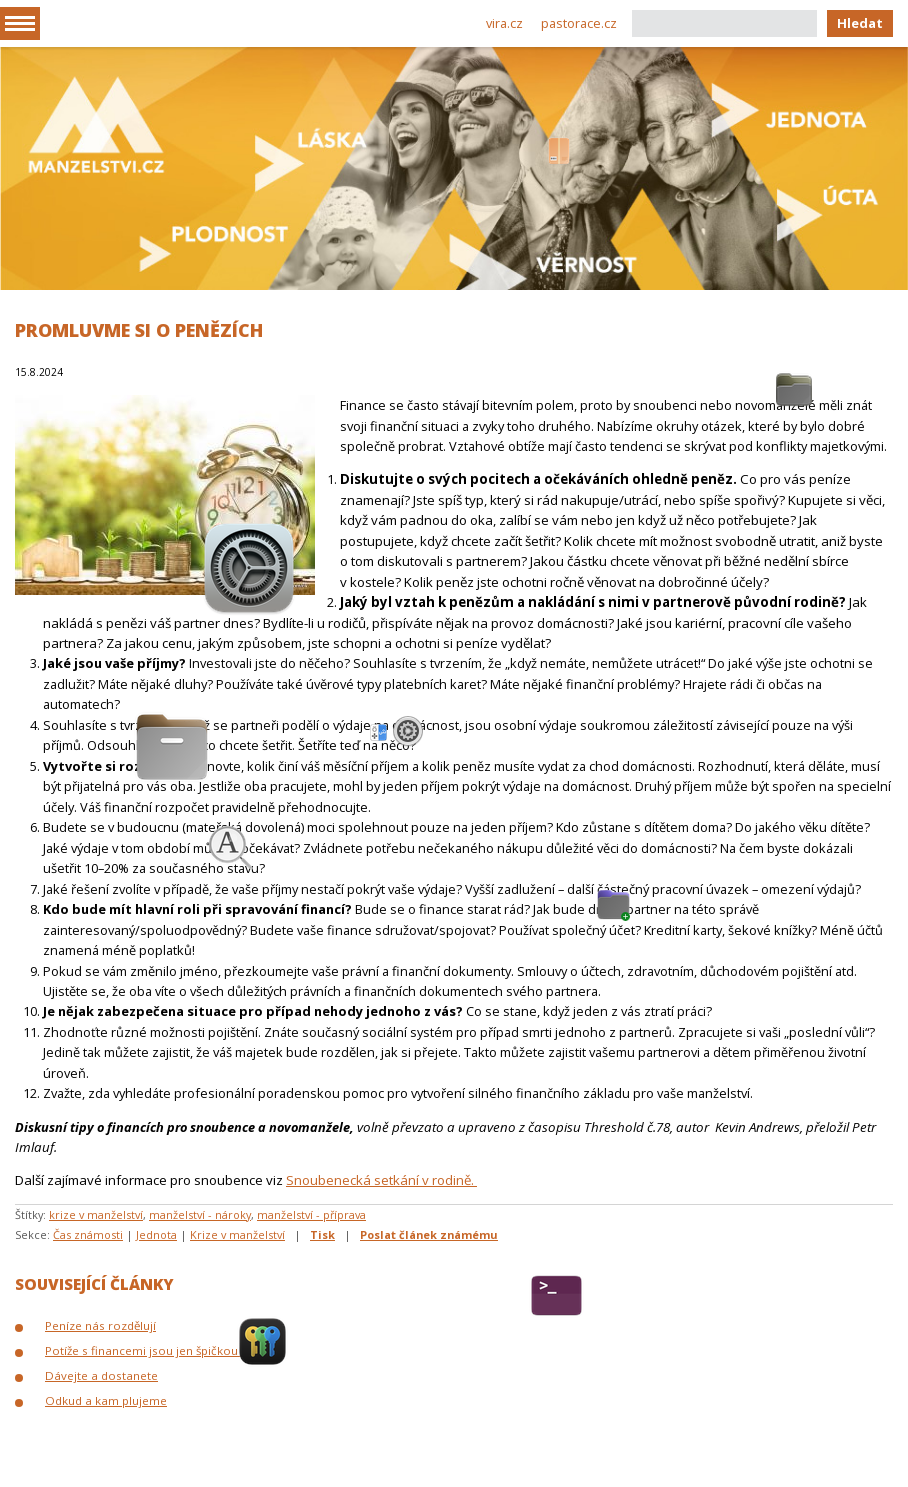  Describe the element at coordinates (230, 847) in the screenshot. I see `search for files or documents` at that location.